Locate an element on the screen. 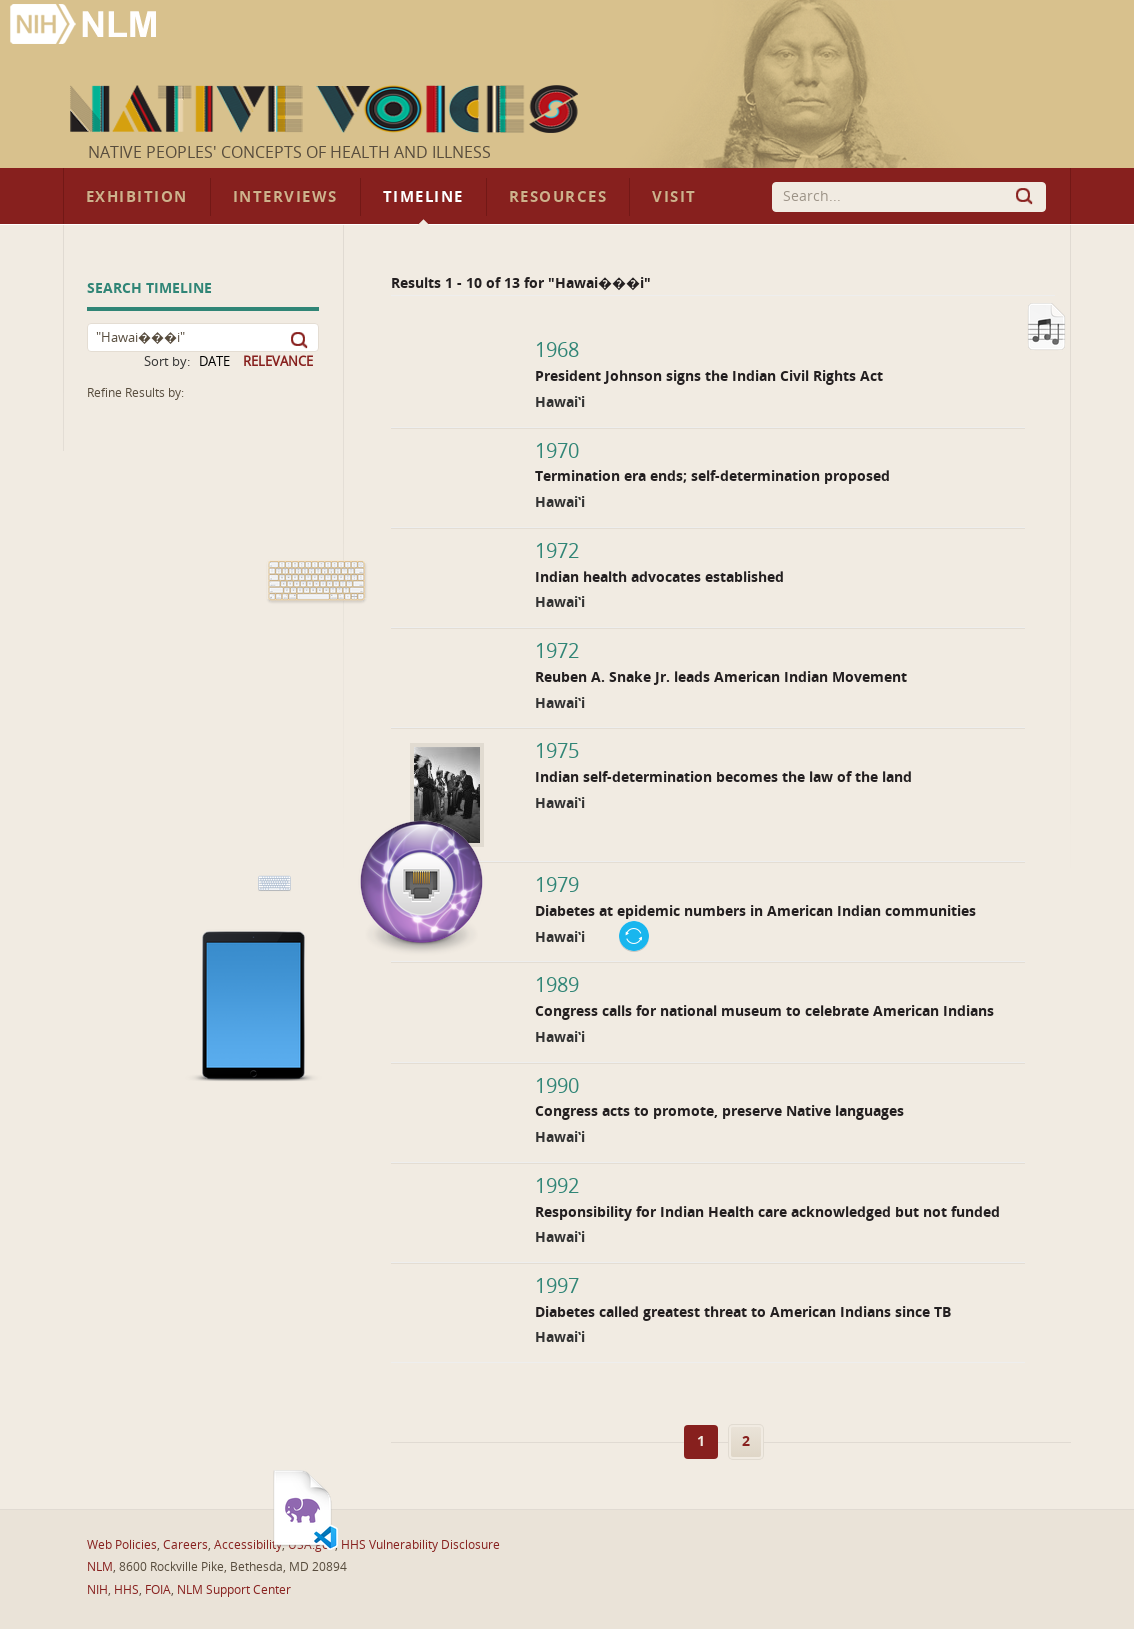  view or manage connected iPad device is located at coordinates (253, 1006).